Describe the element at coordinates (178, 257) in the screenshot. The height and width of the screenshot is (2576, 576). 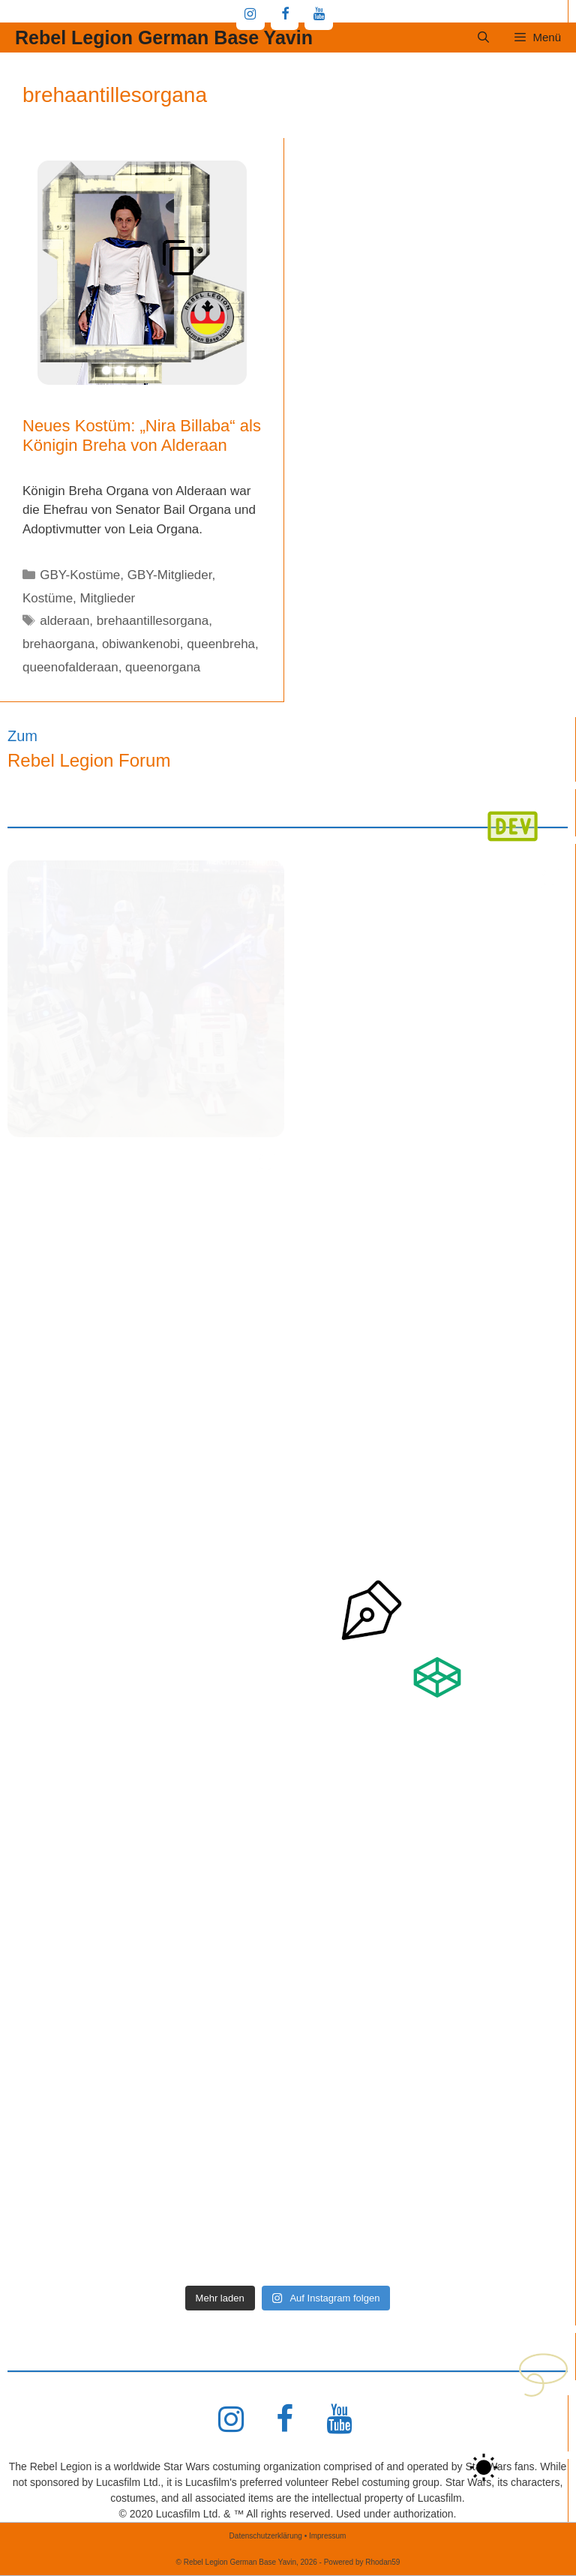
I see `copy to clipboard` at that location.